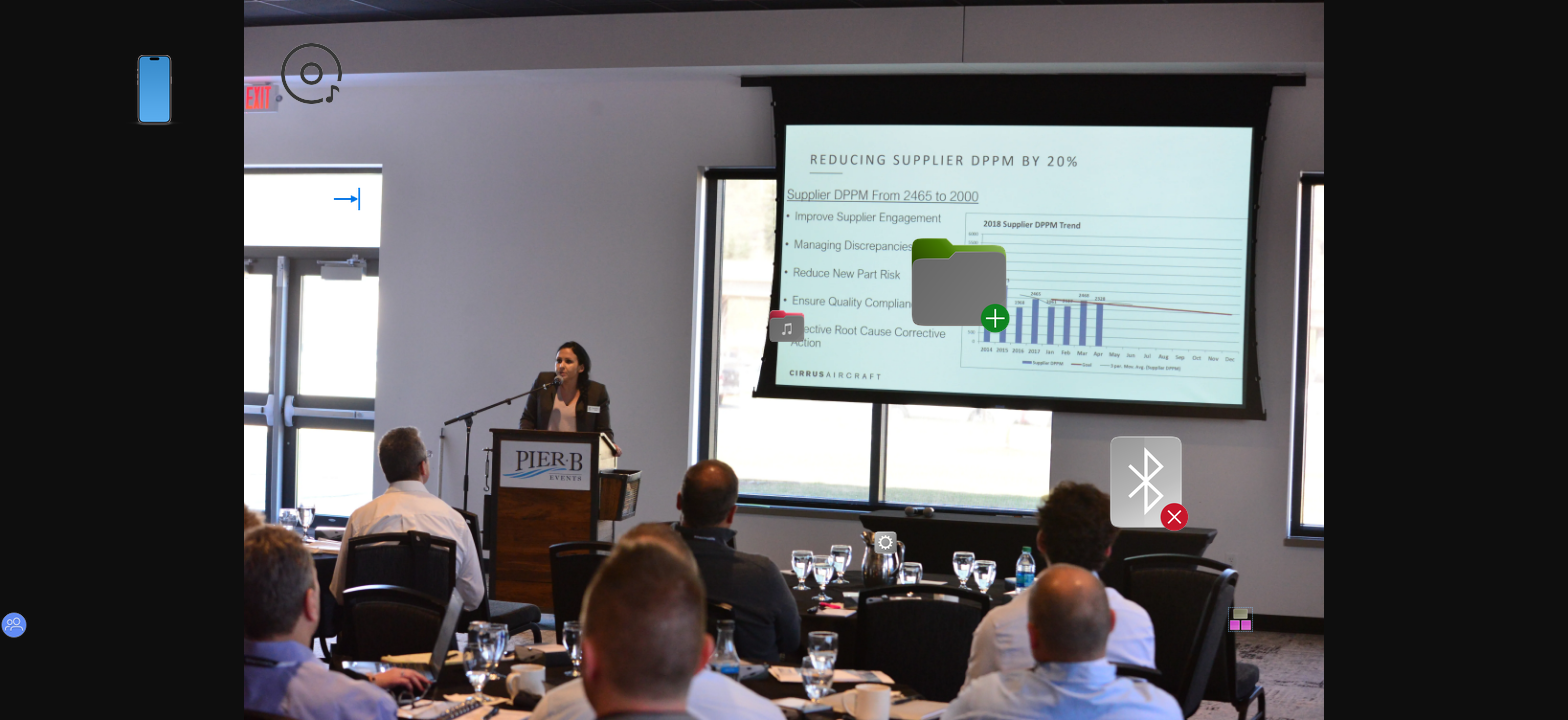 This screenshot has height=720, width=1568. What do you see at coordinates (154, 90) in the screenshot?
I see `iPhone 15 device icon` at bounding box center [154, 90].